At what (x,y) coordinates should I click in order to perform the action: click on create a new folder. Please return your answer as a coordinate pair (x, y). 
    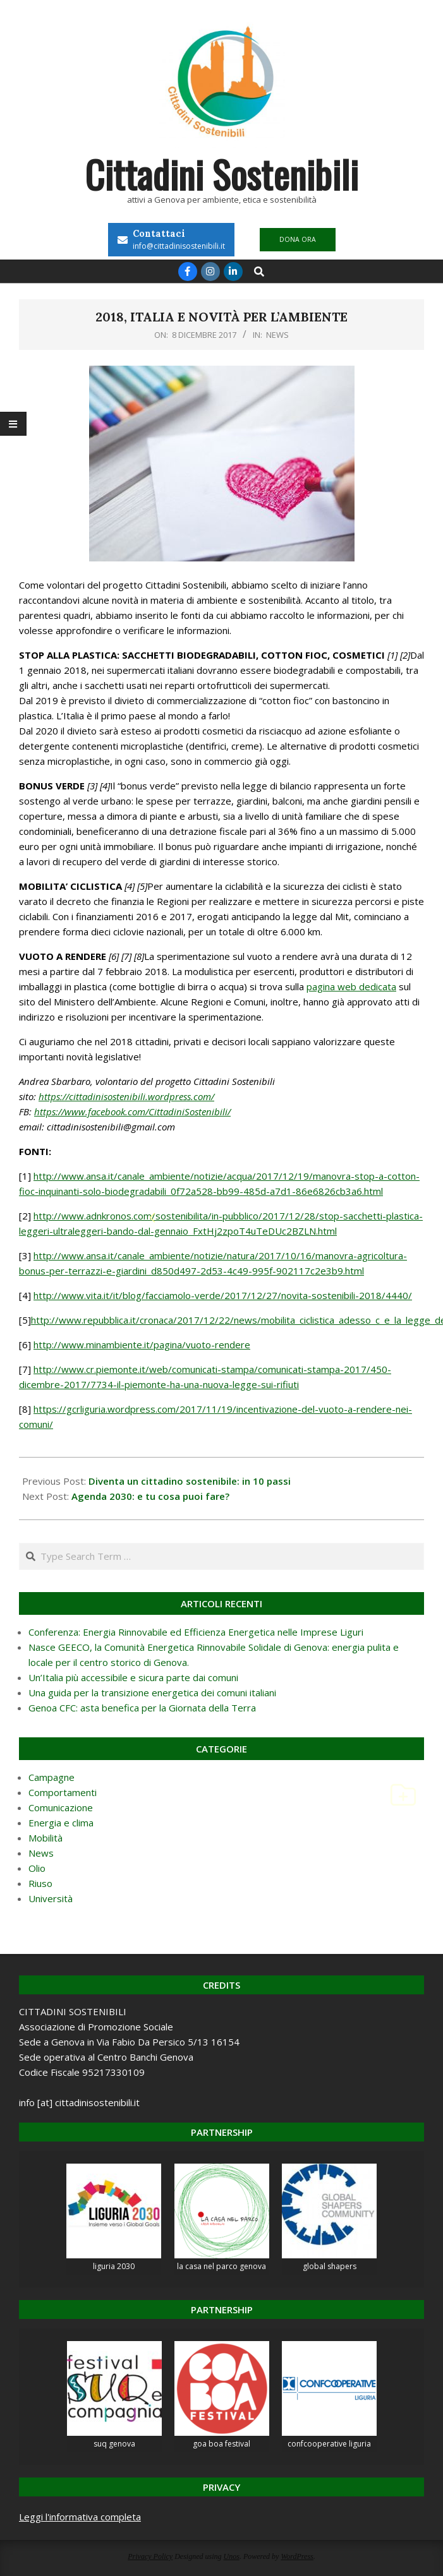
    Looking at the image, I should click on (403, 1795).